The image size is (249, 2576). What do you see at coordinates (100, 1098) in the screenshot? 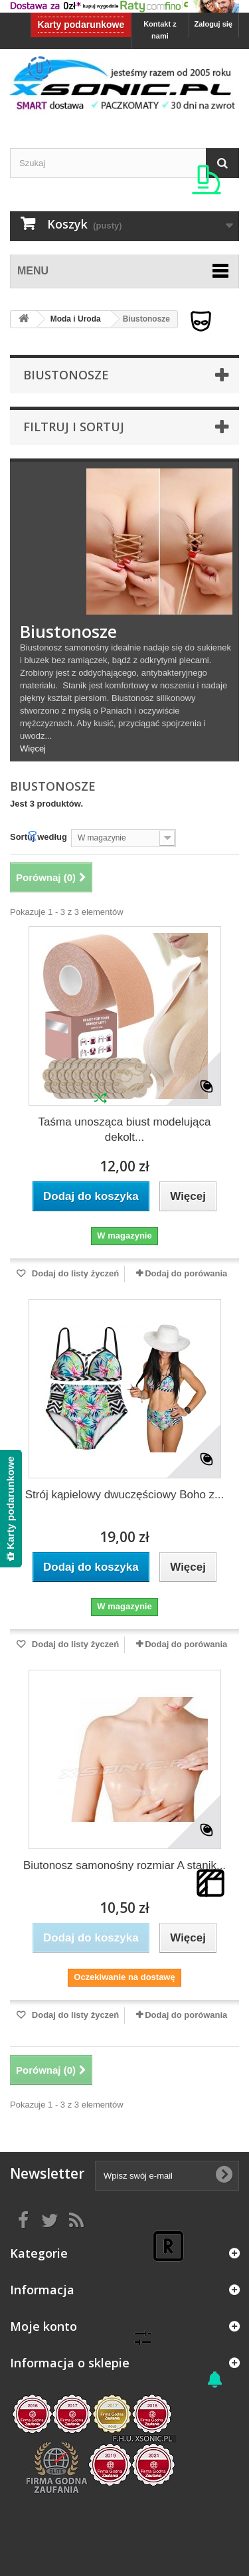
I see `shuffle playlist or queue order` at bounding box center [100, 1098].